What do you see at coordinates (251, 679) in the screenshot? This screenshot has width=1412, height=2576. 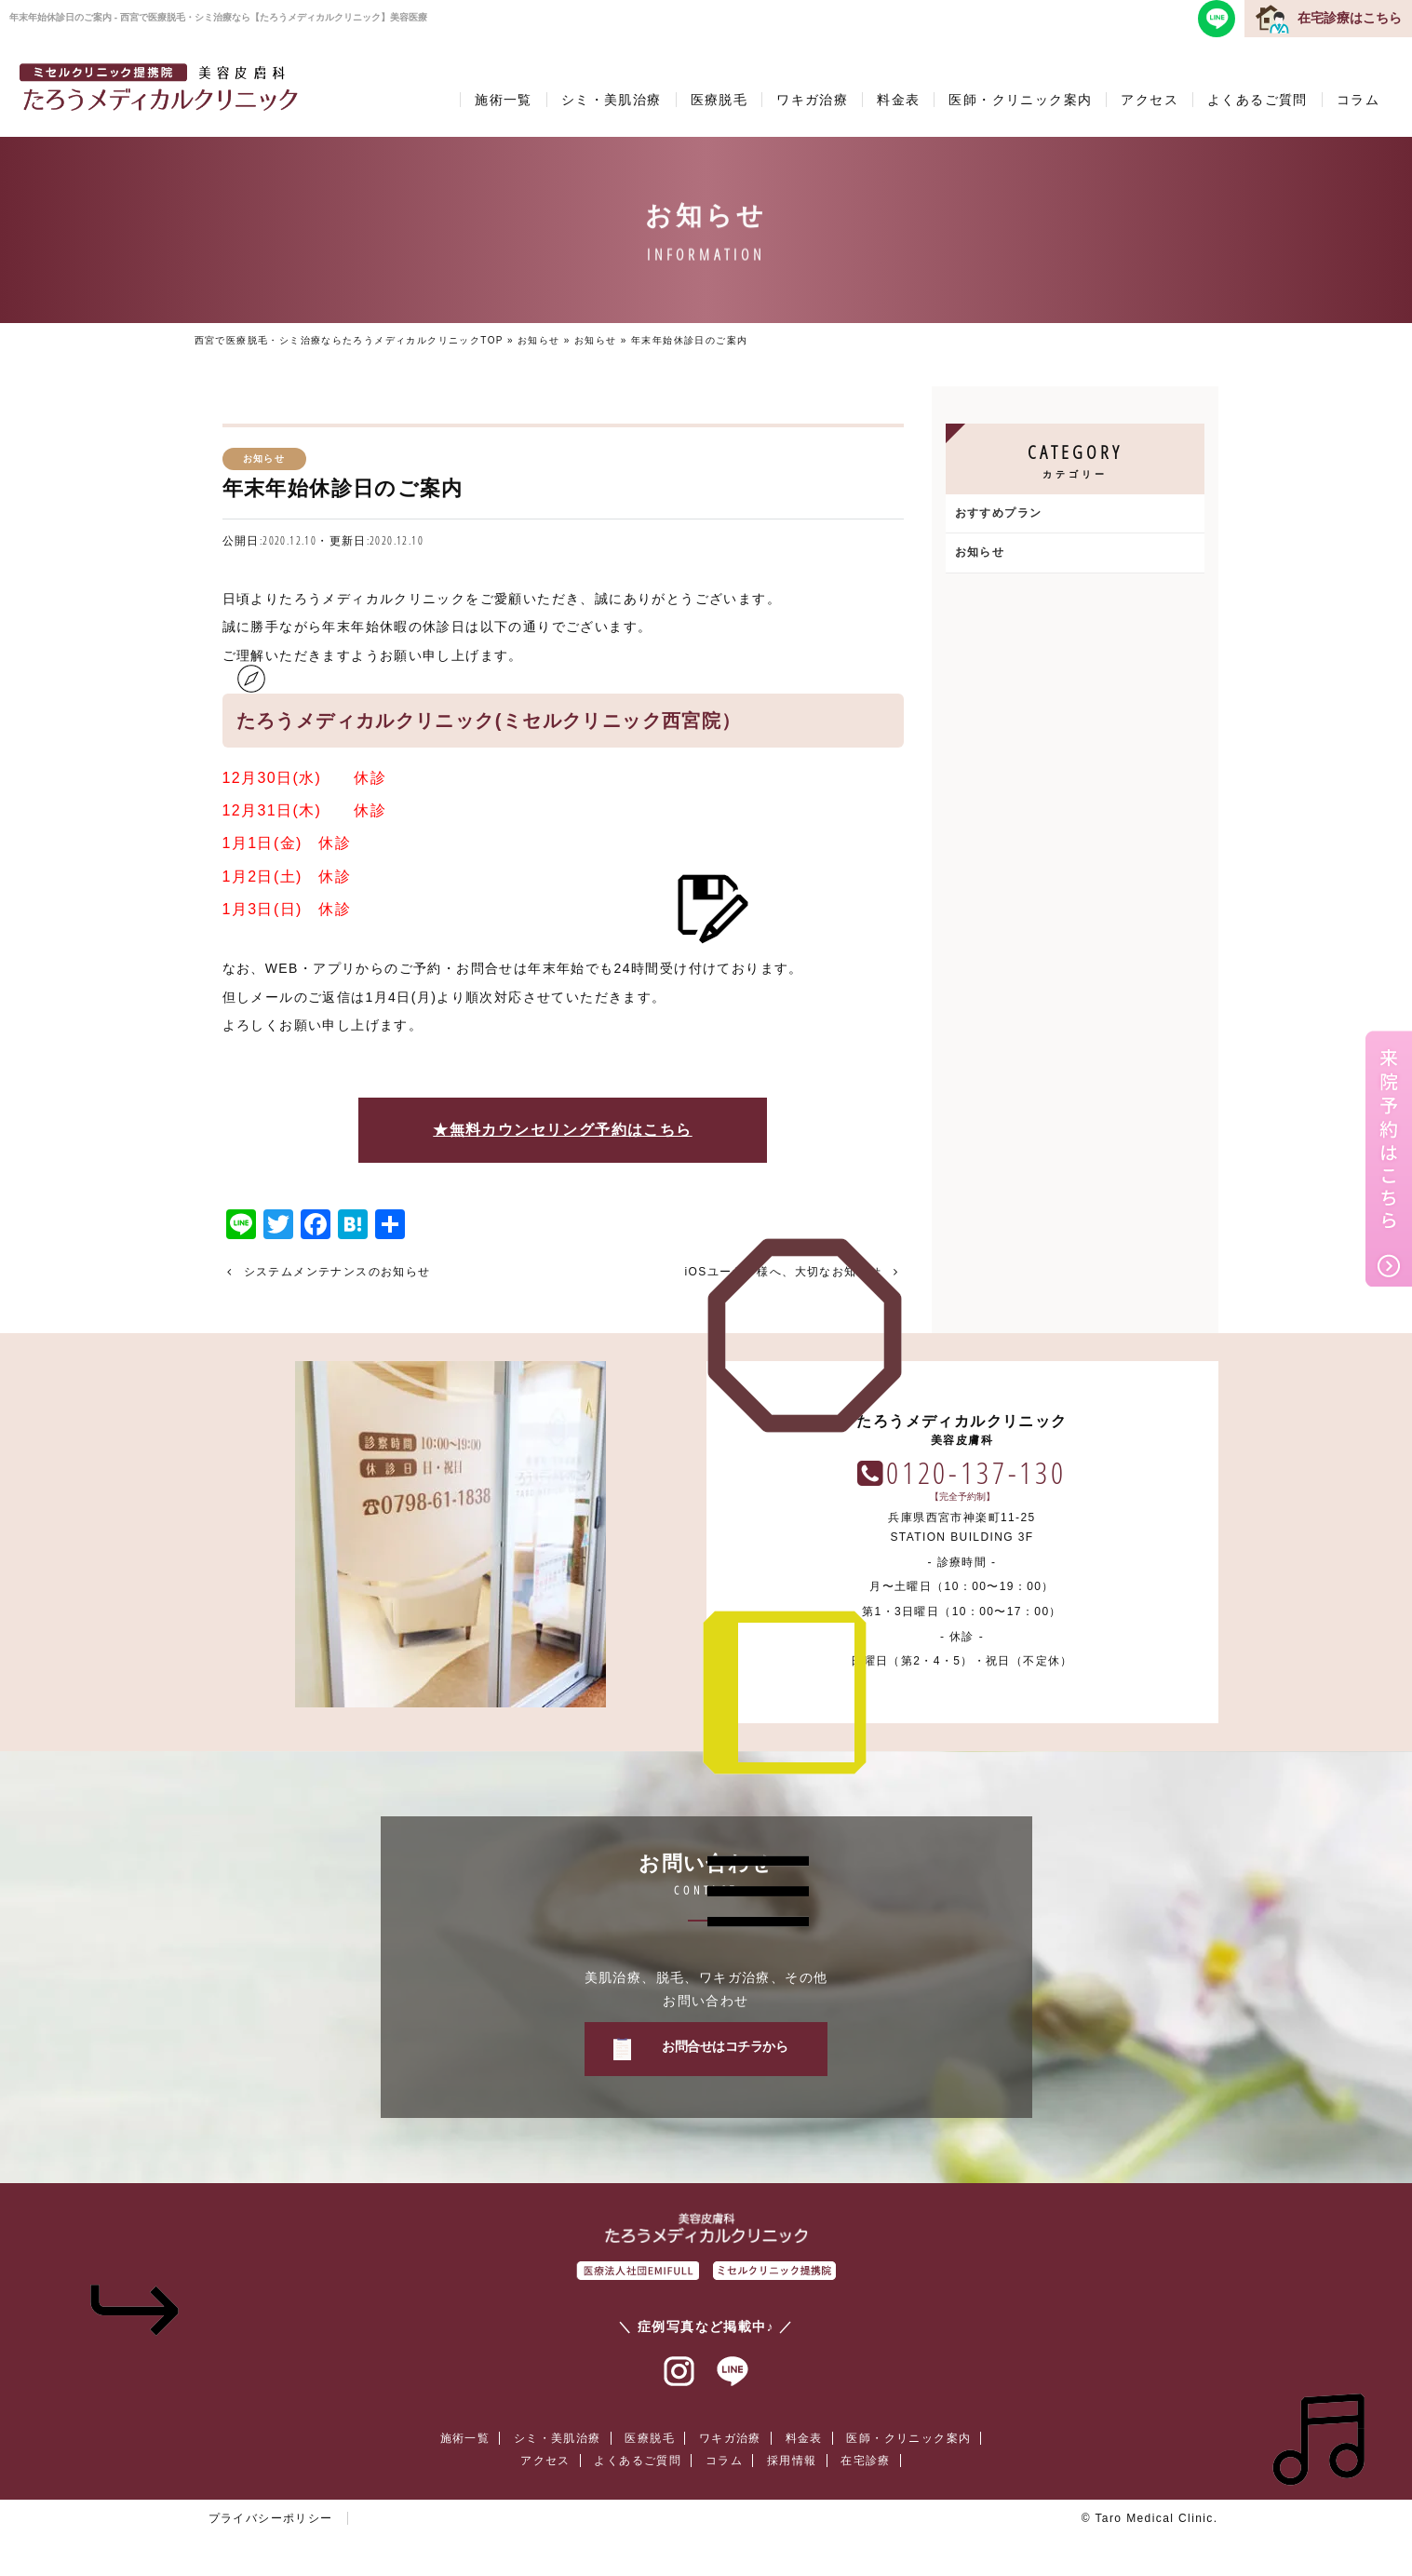 I see `access navigation or directions` at bounding box center [251, 679].